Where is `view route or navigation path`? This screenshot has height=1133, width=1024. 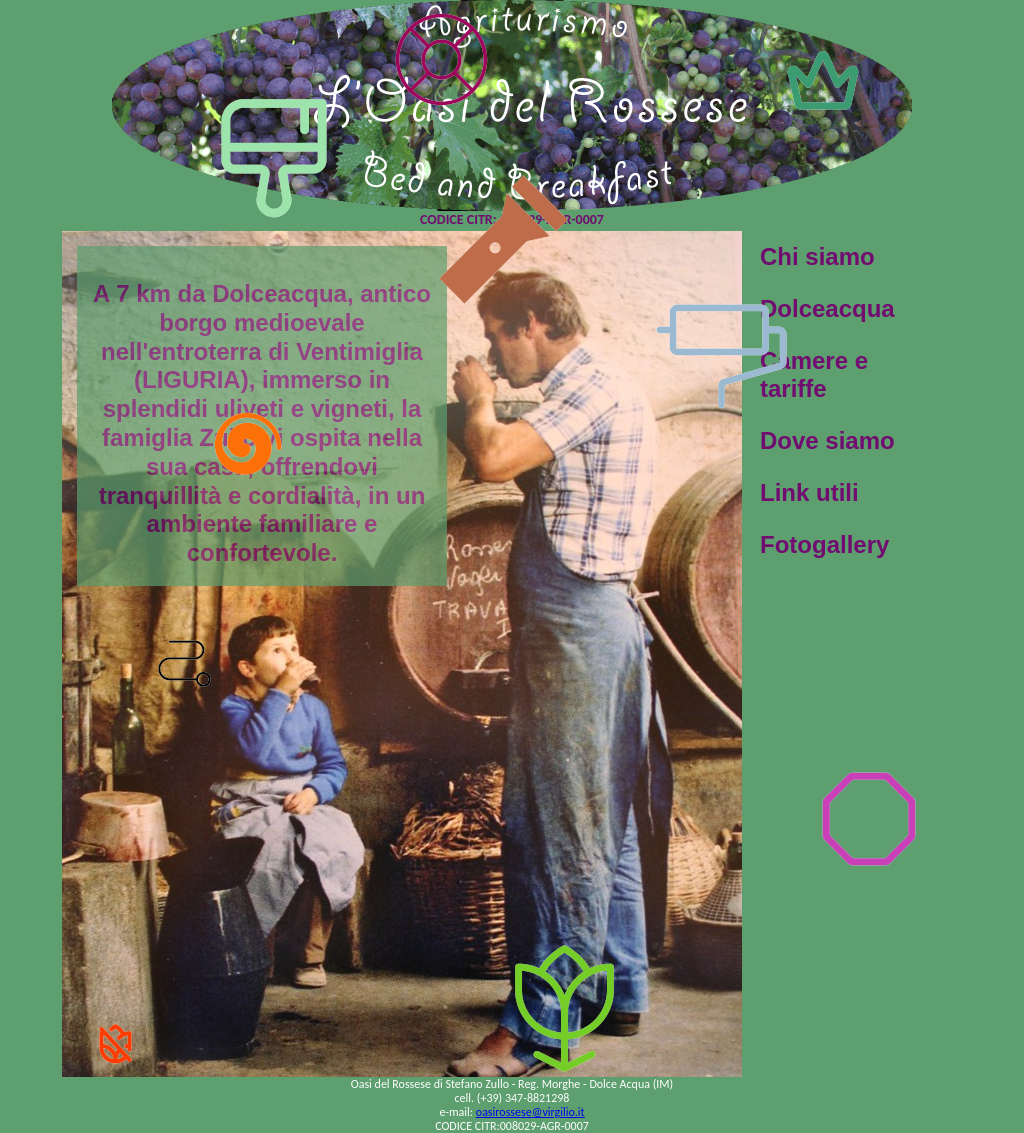 view route or navigation path is located at coordinates (184, 660).